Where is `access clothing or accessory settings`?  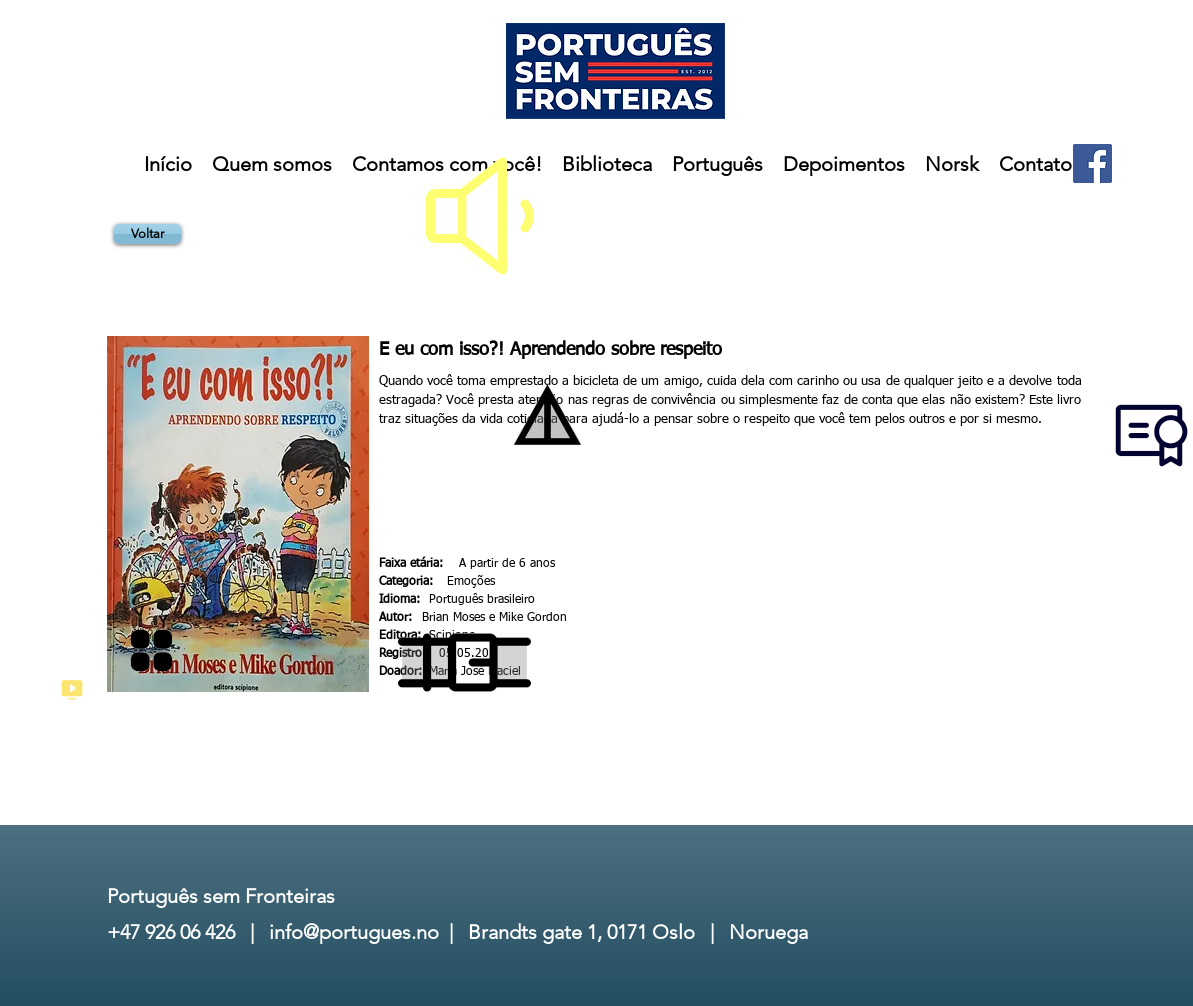
access clothing or accessory settings is located at coordinates (464, 662).